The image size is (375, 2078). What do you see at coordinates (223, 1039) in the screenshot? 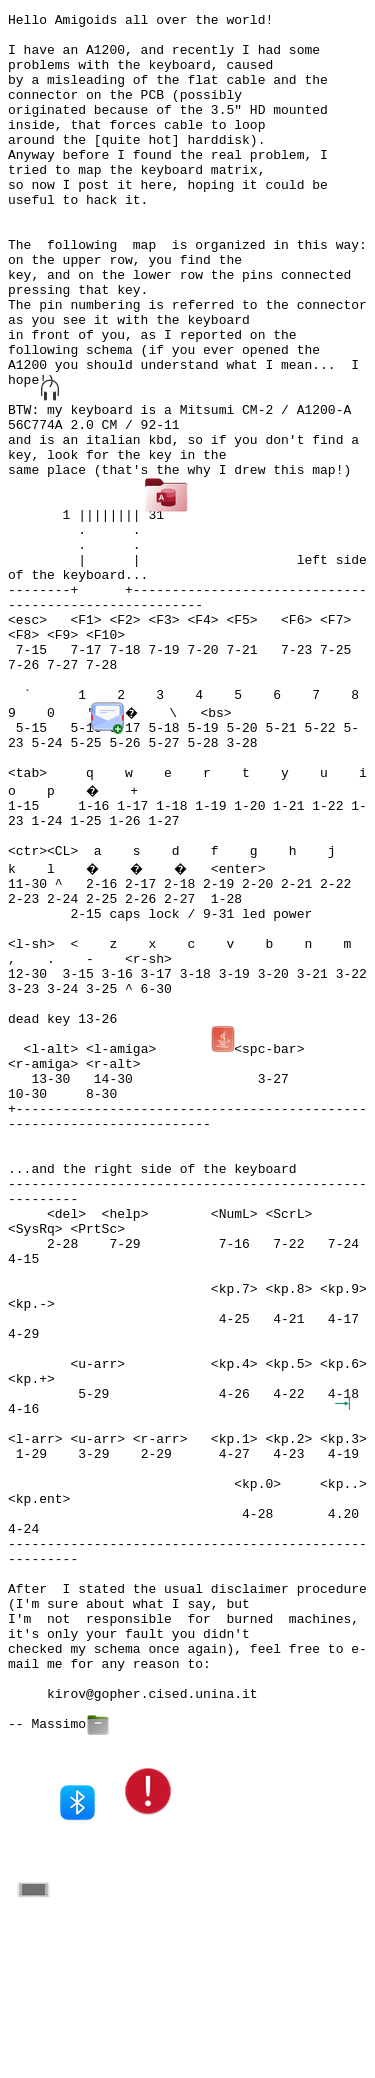
I see `indicates a java source code file` at bounding box center [223, 1039].